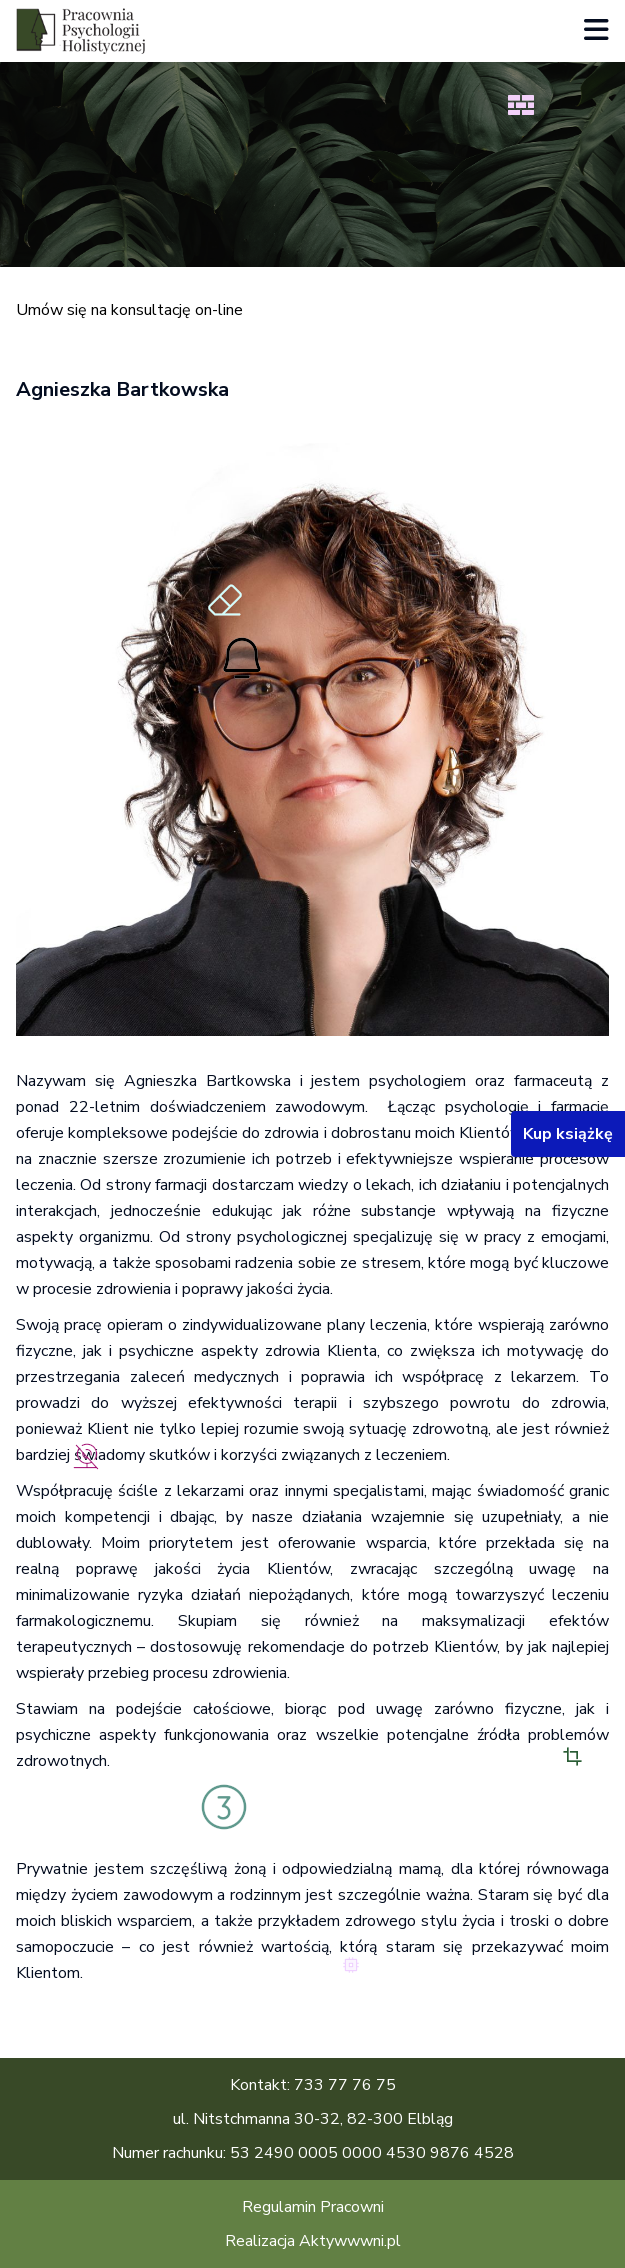  I want to click on step 3 in a multi-step process, so click(224, 1807).